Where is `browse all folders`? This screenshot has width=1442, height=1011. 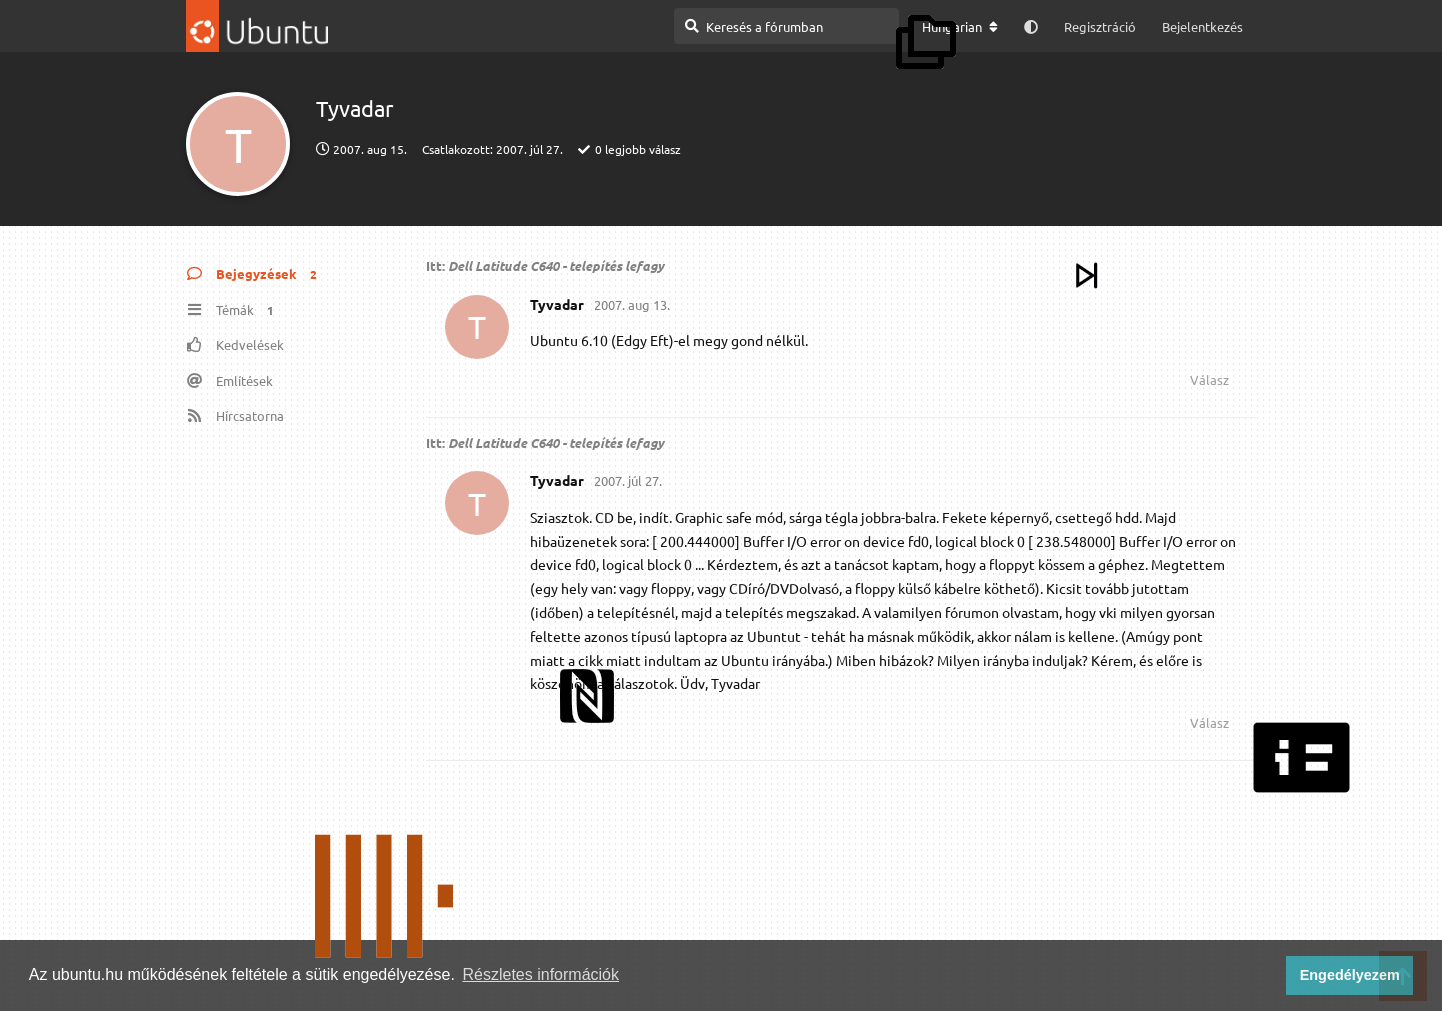 browse all folders is located at coordinates (926, 42).